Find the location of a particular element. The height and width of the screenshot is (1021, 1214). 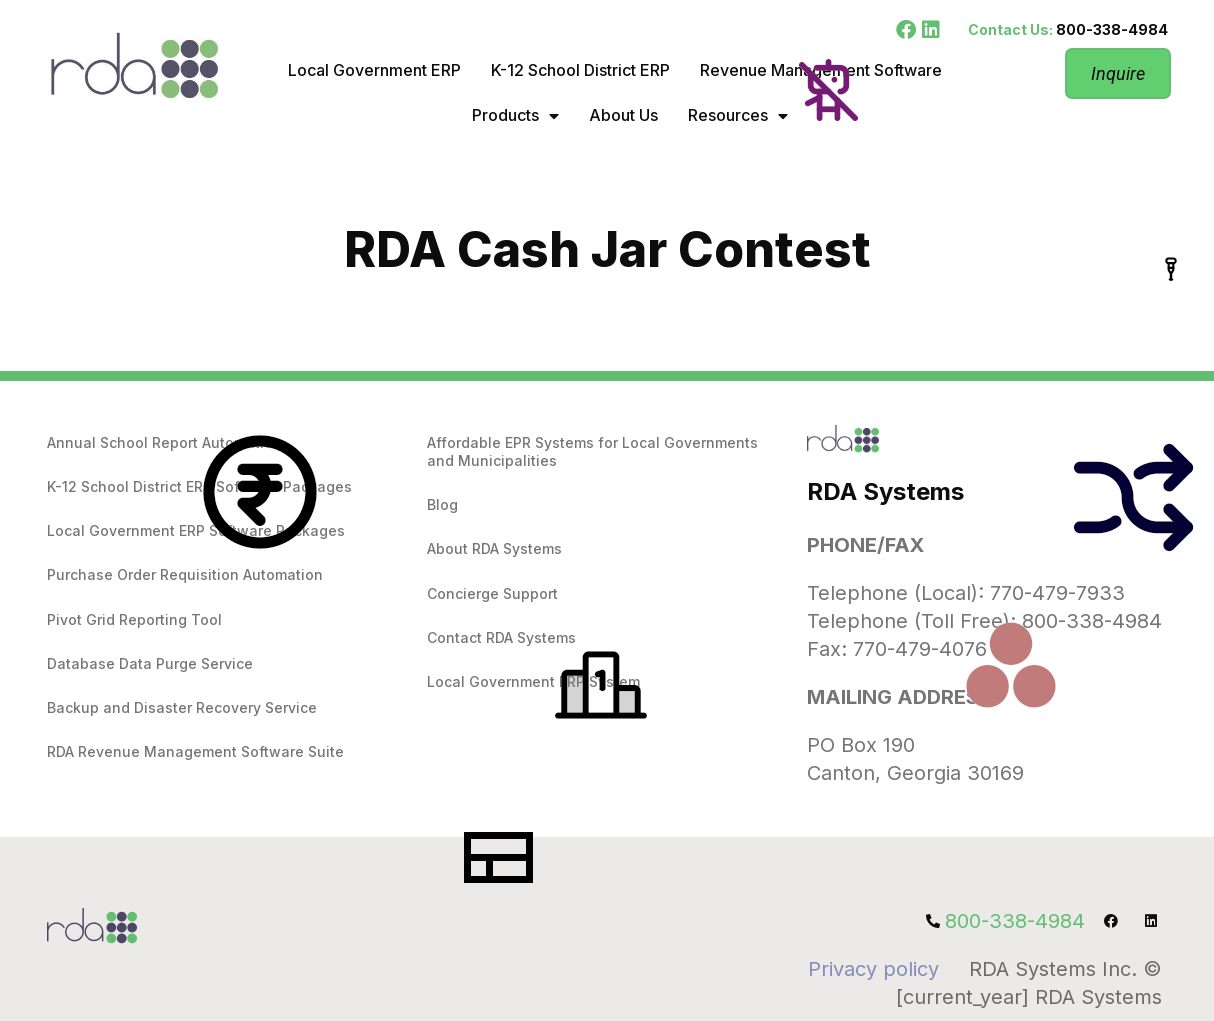

disable bot or automated features is located at coordinates (828, 91).